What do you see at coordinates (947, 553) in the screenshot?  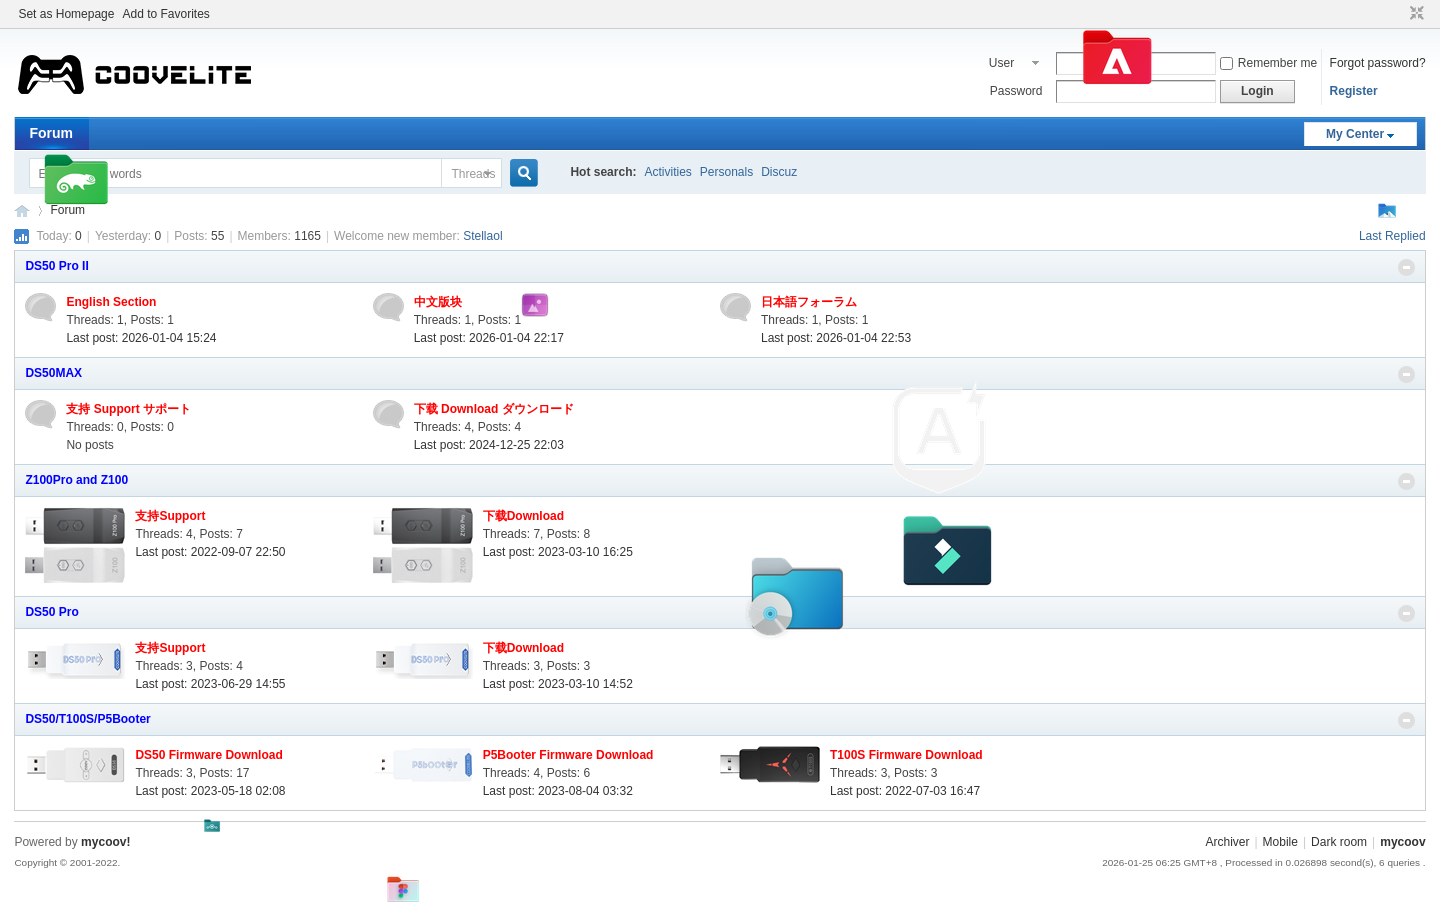 I see `open wondershare filmora project files` at bounding box center [947, 553].